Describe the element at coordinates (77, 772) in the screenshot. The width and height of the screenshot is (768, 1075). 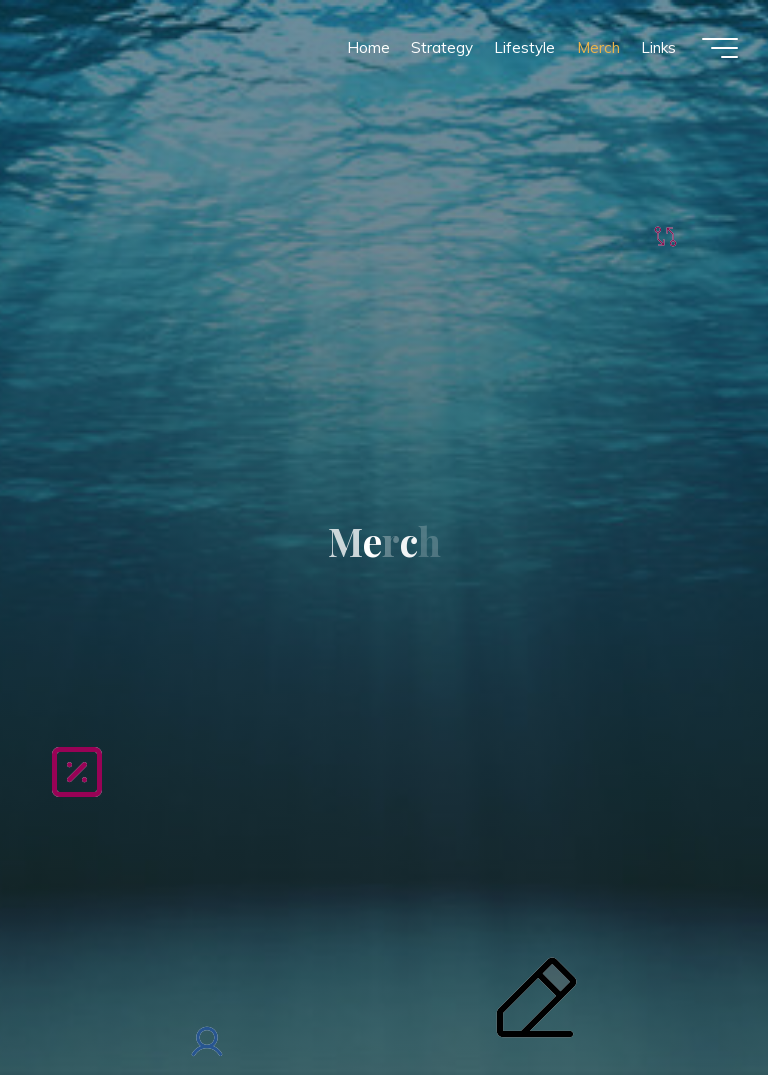
I see `view discount or percentage-based pricing` at that location.